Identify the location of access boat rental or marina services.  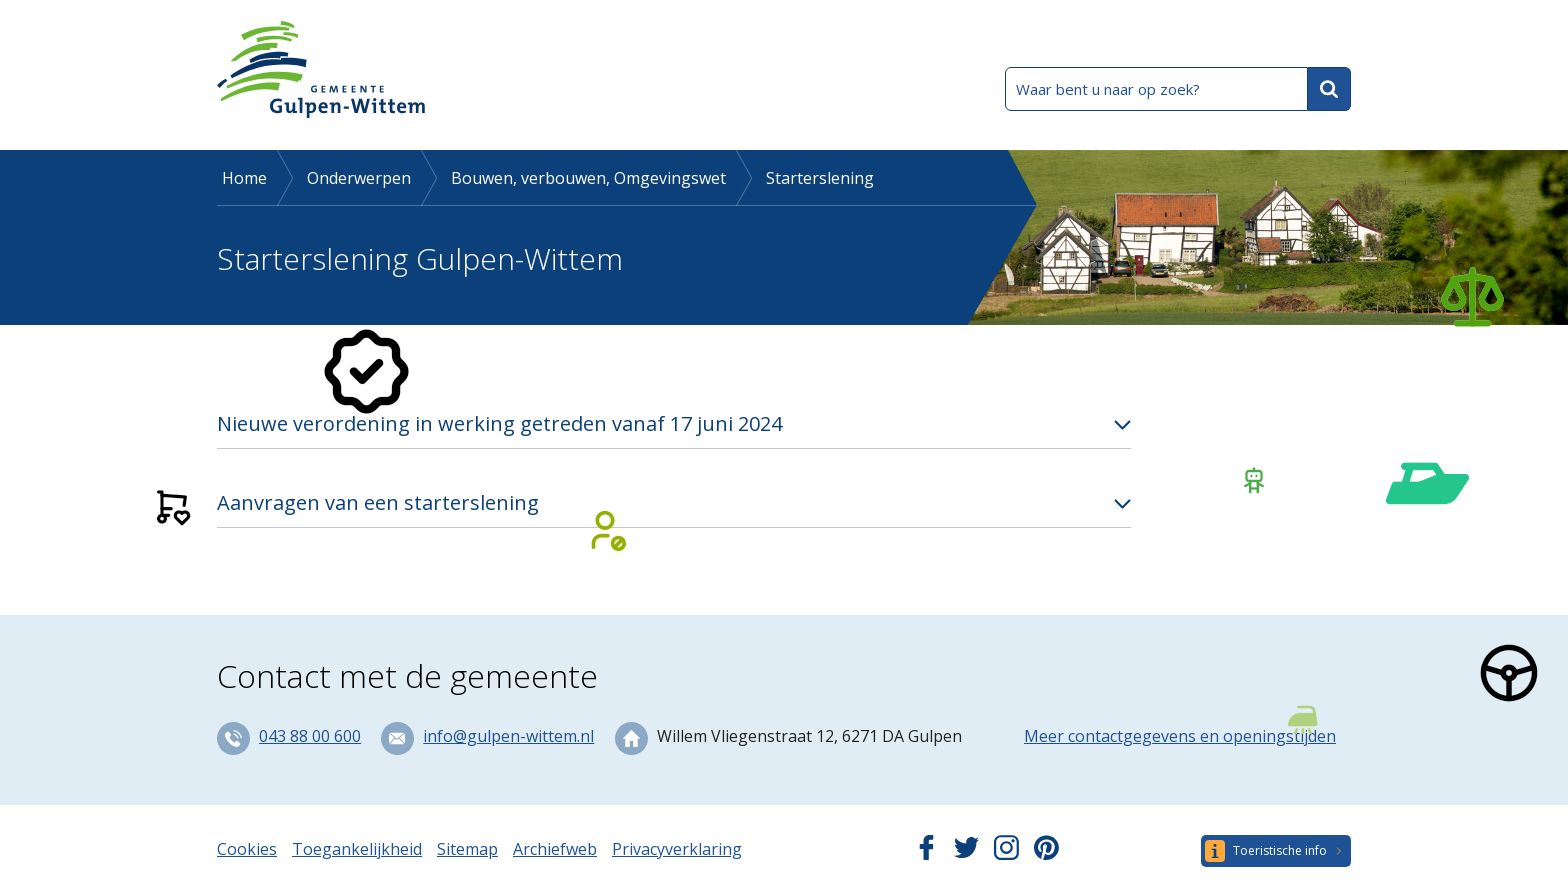
(1427, 481).